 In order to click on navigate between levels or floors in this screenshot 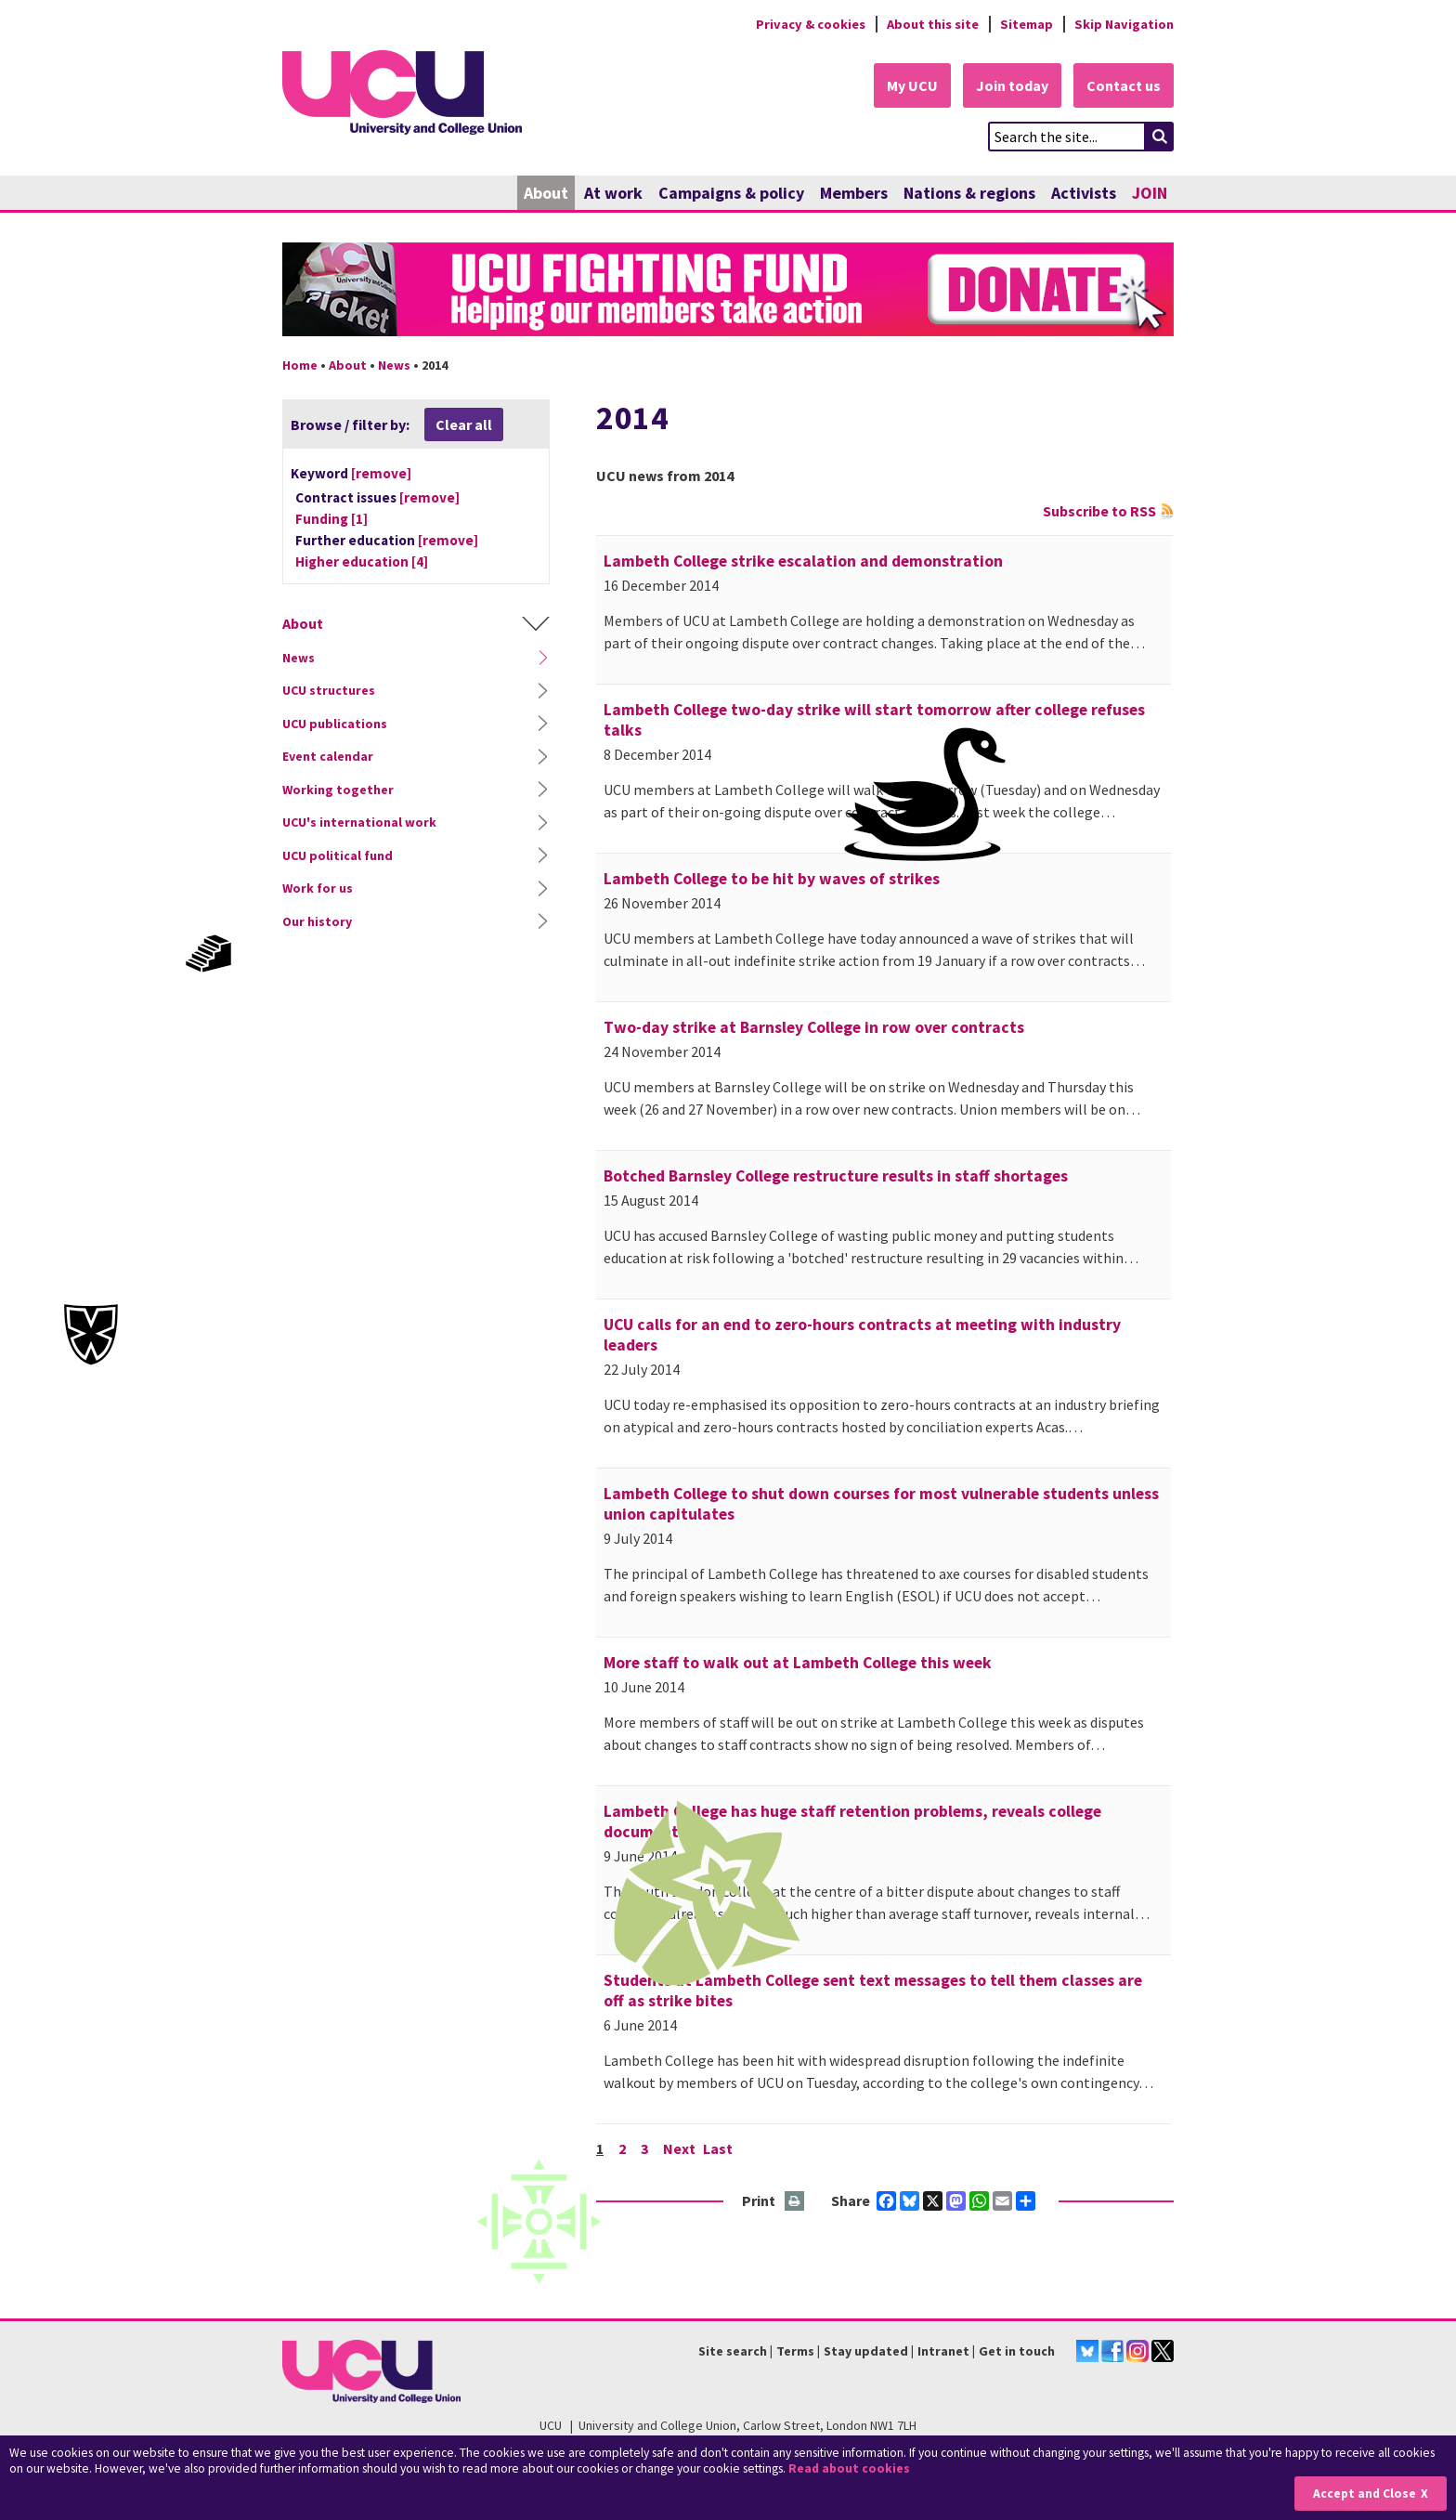, I will do `click(208, 953)`.